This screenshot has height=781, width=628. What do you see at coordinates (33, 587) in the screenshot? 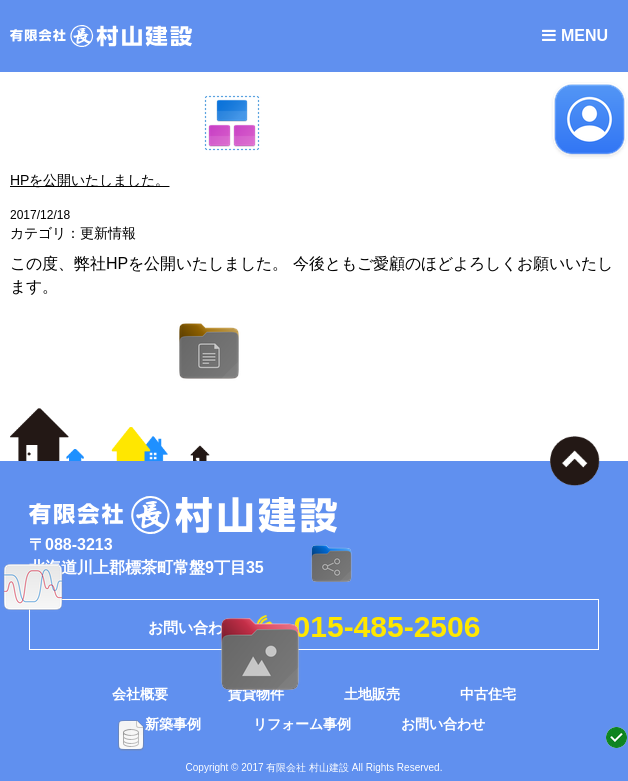
I see `open power statistics app` at bounding box center [33, 587].